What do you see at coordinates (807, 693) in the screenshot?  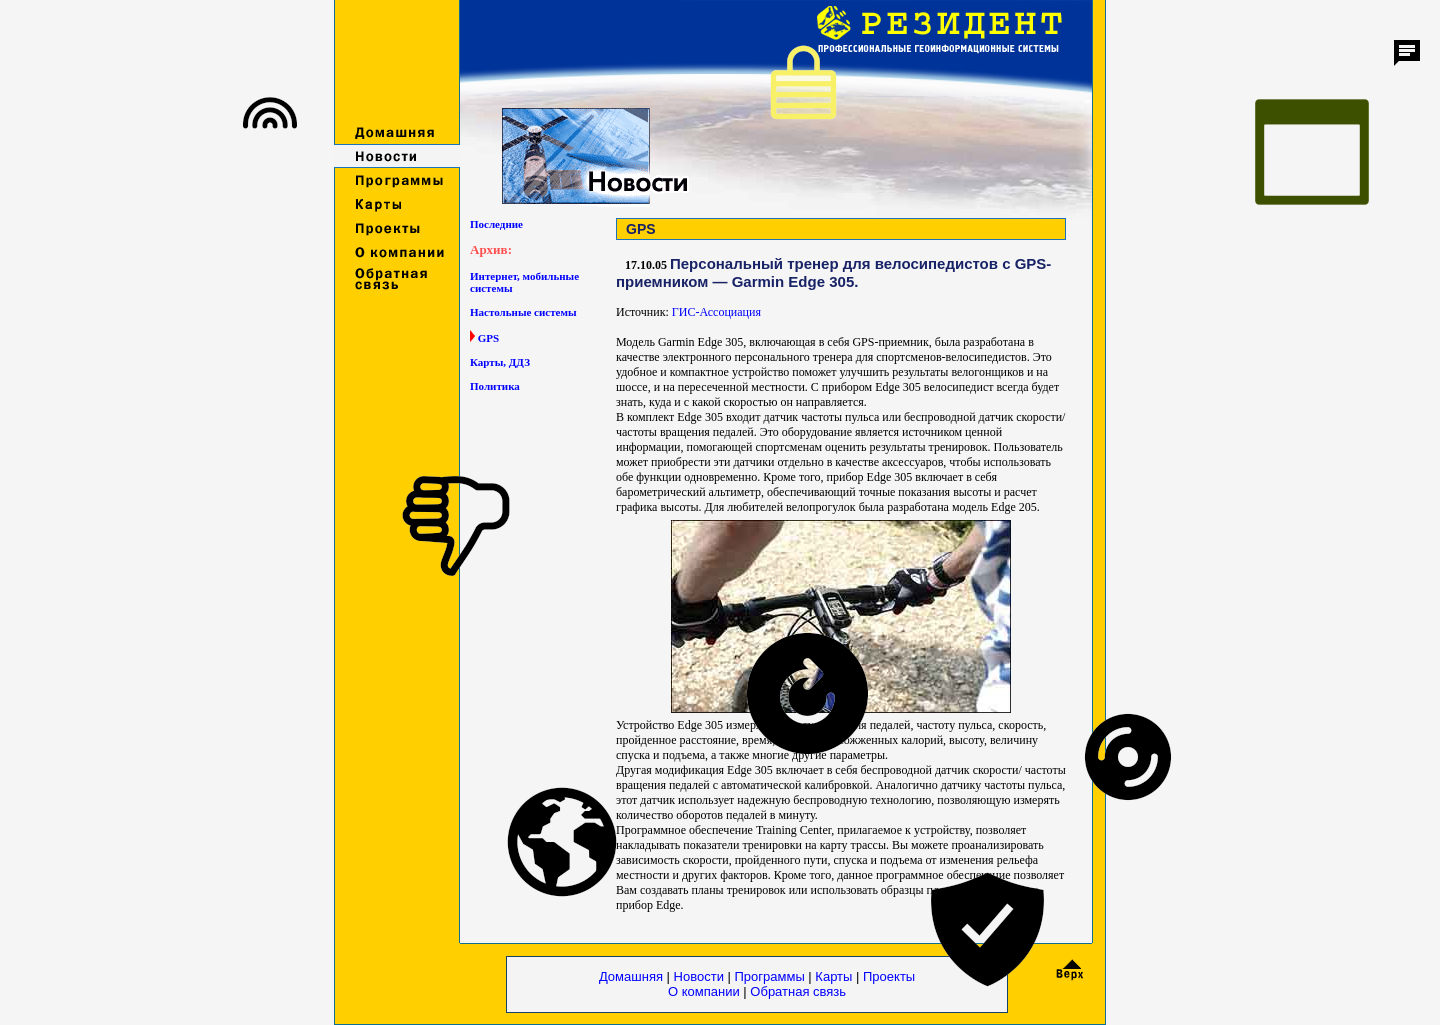 I see `refresh or reload content` at bounding box center [807, 693].